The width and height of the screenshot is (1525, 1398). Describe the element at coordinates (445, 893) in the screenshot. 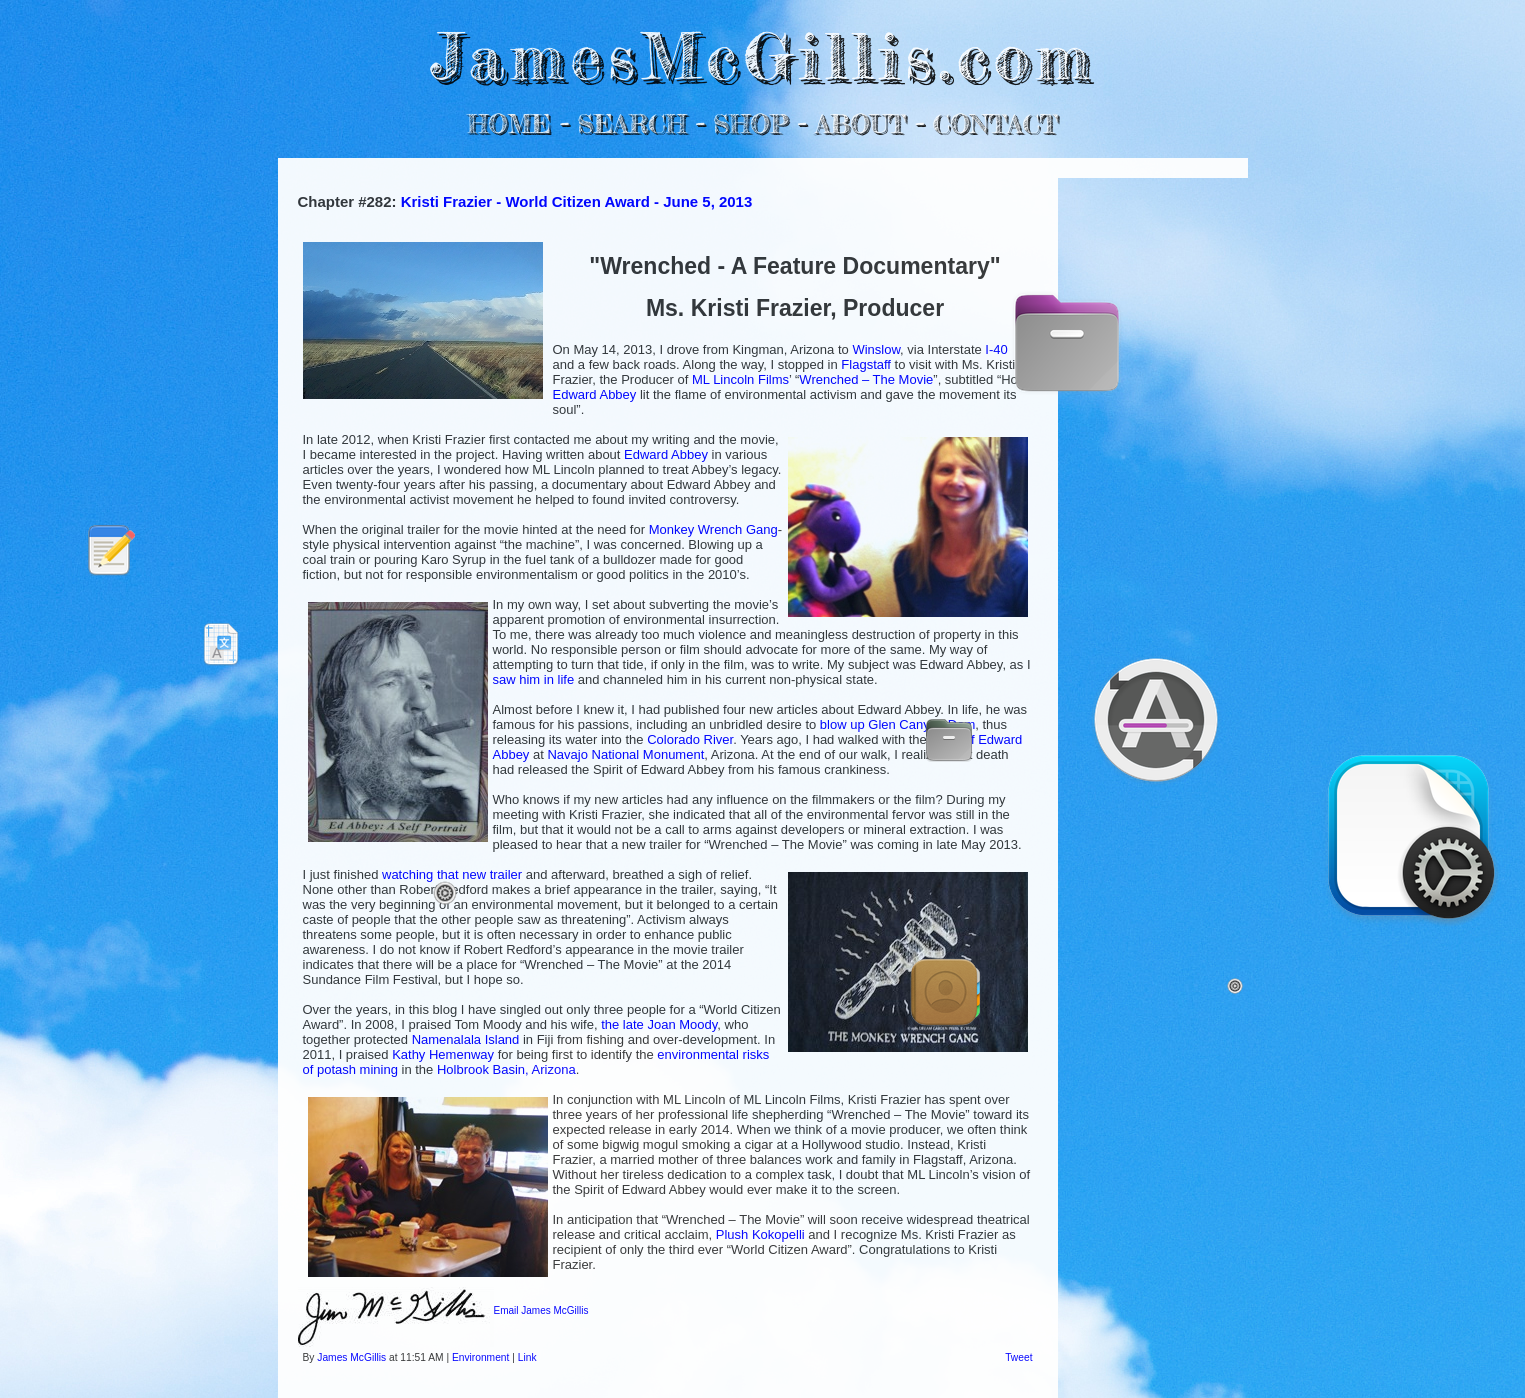

I see `view file properties and settings` at that location.